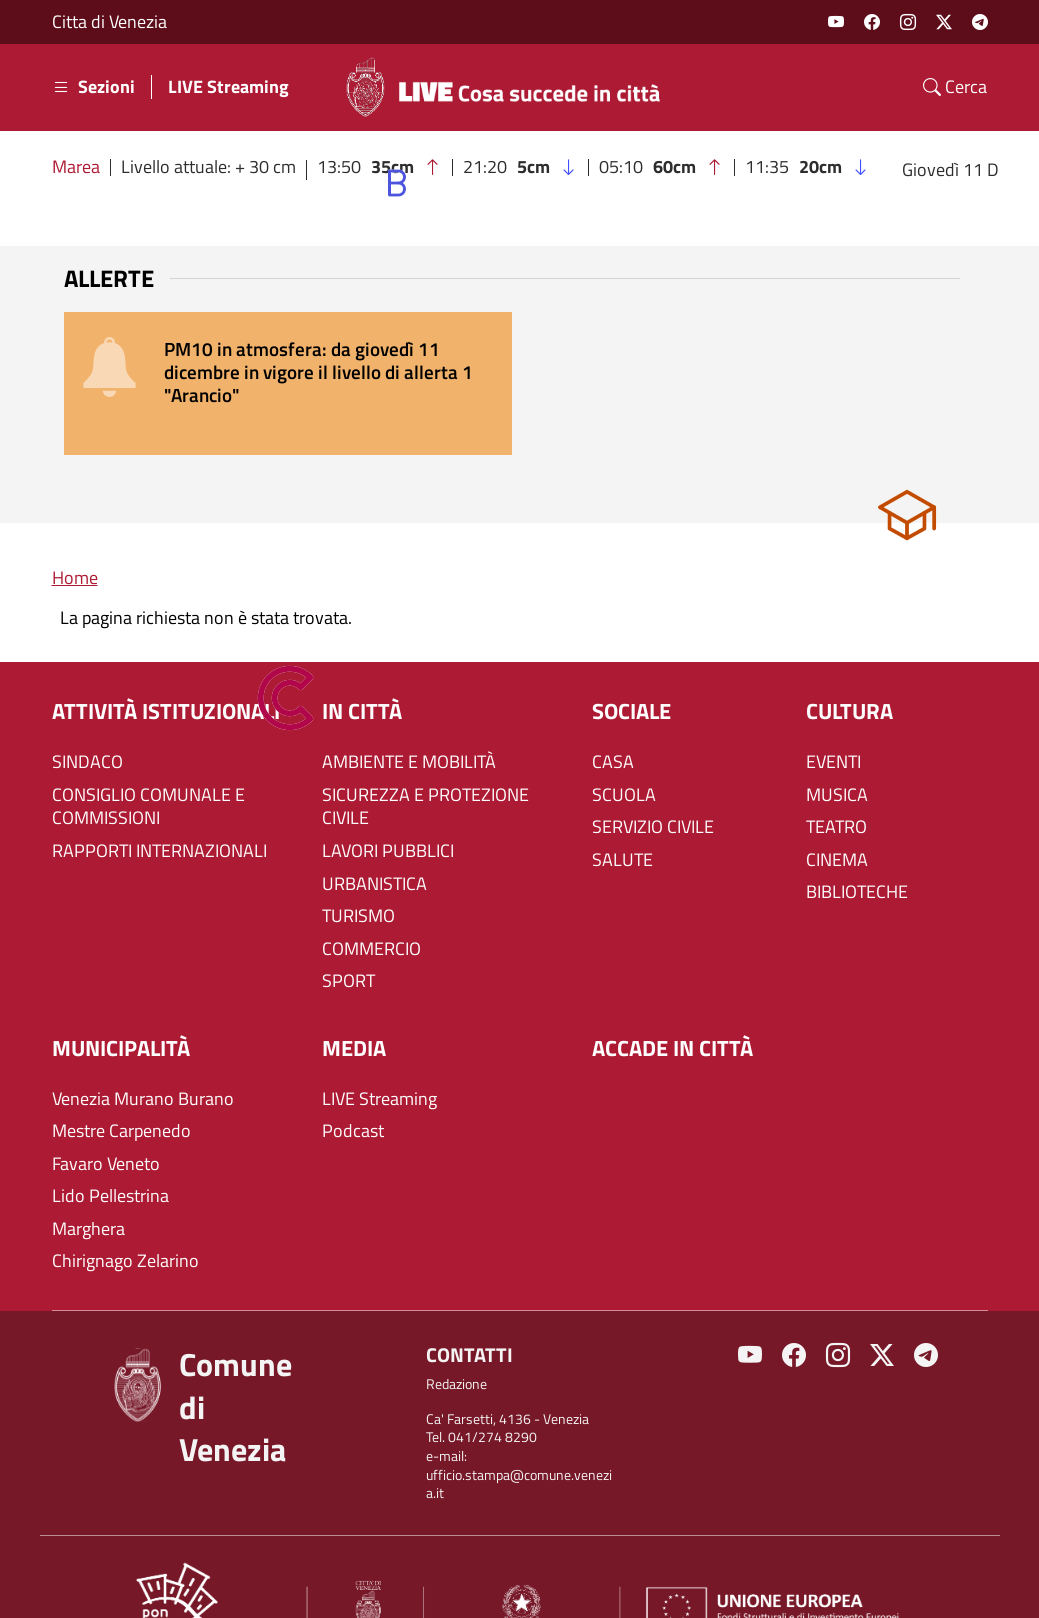 Image resolution: width=1039 pixels, height=1618 pixels. What do you see at coordinates (397, 183) in the screenshot?
I see `toggle bold text formatting` at bounding box center [397, 183].